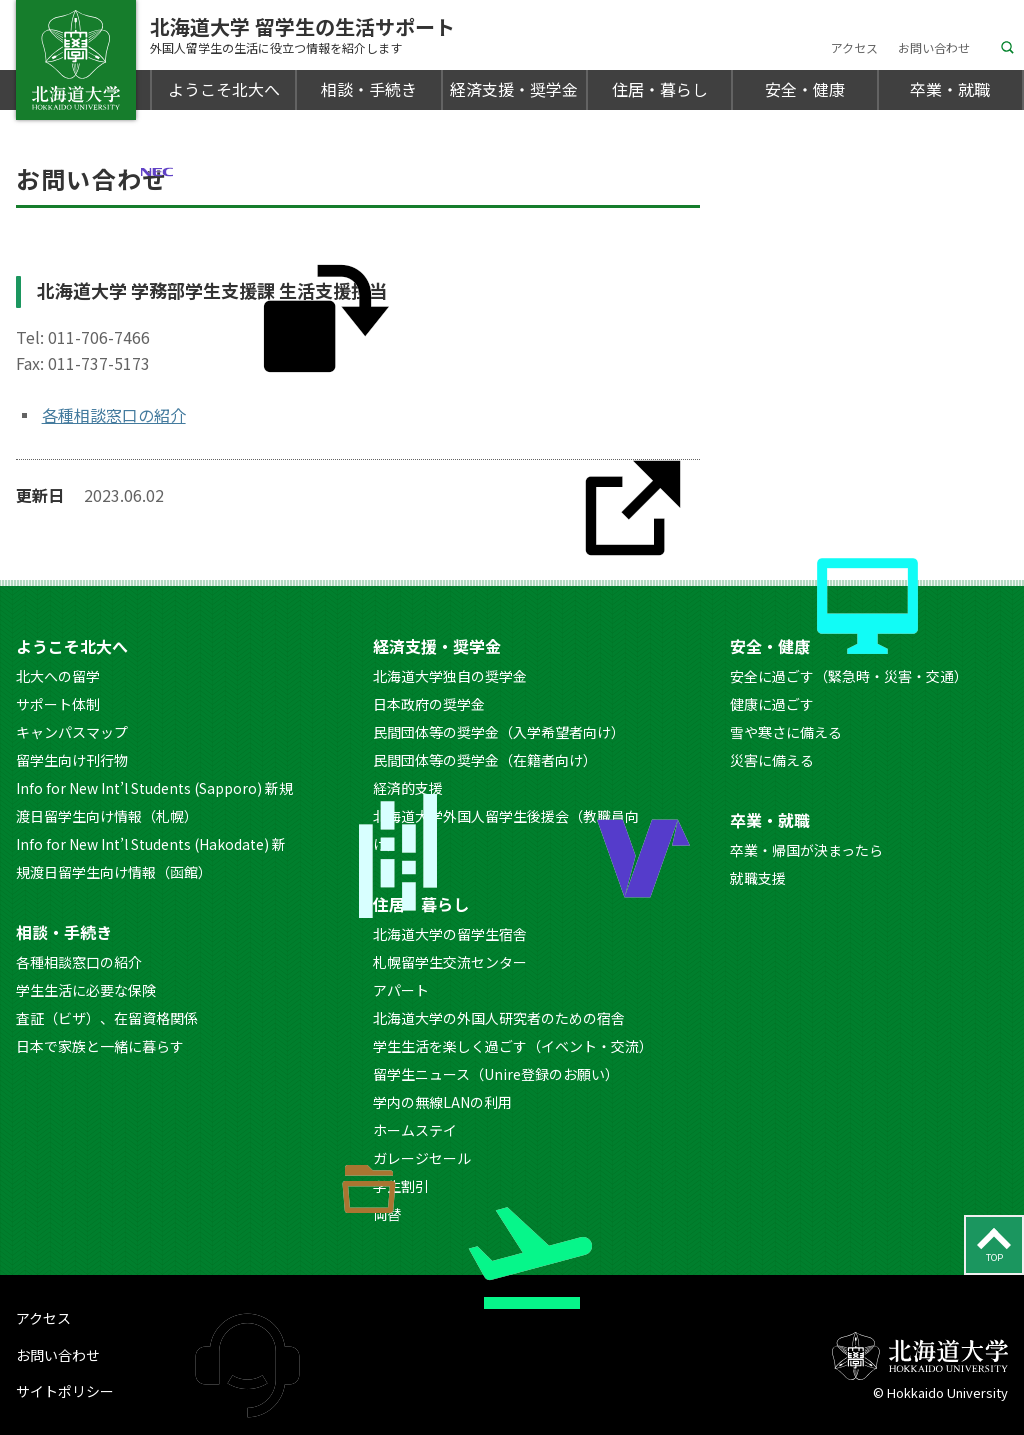  What do you see at coordinates (323, 318) in the screenshot?
I see `rotate element clockwise` at bounding box center [323, 318].